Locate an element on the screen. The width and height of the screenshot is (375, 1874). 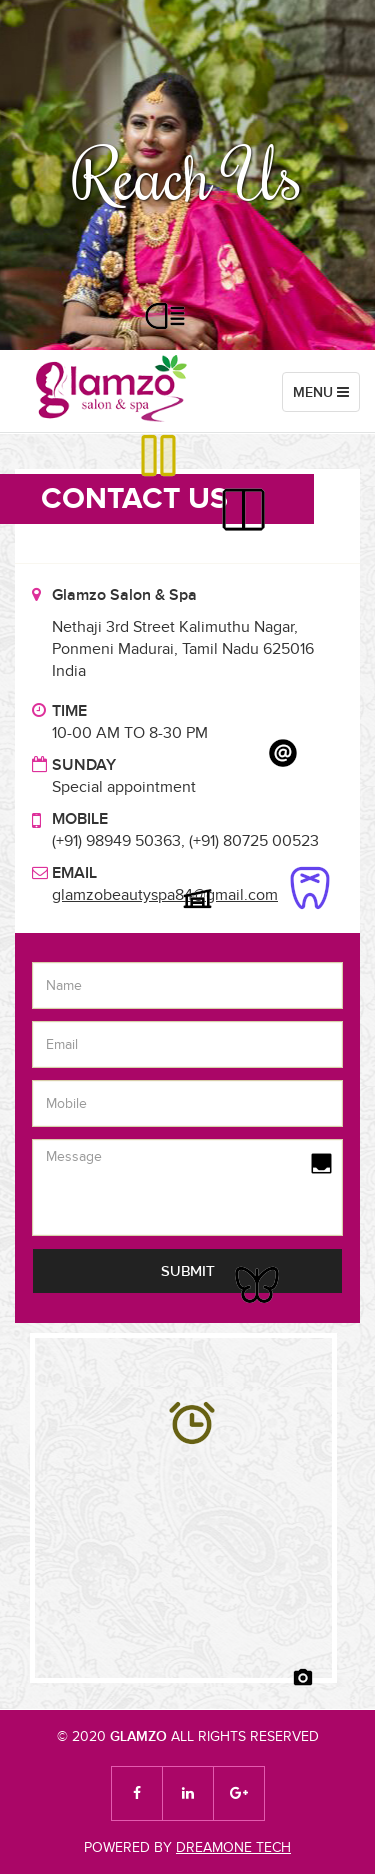
access warehouse or storage inventory is located at coordinates (197, 899).